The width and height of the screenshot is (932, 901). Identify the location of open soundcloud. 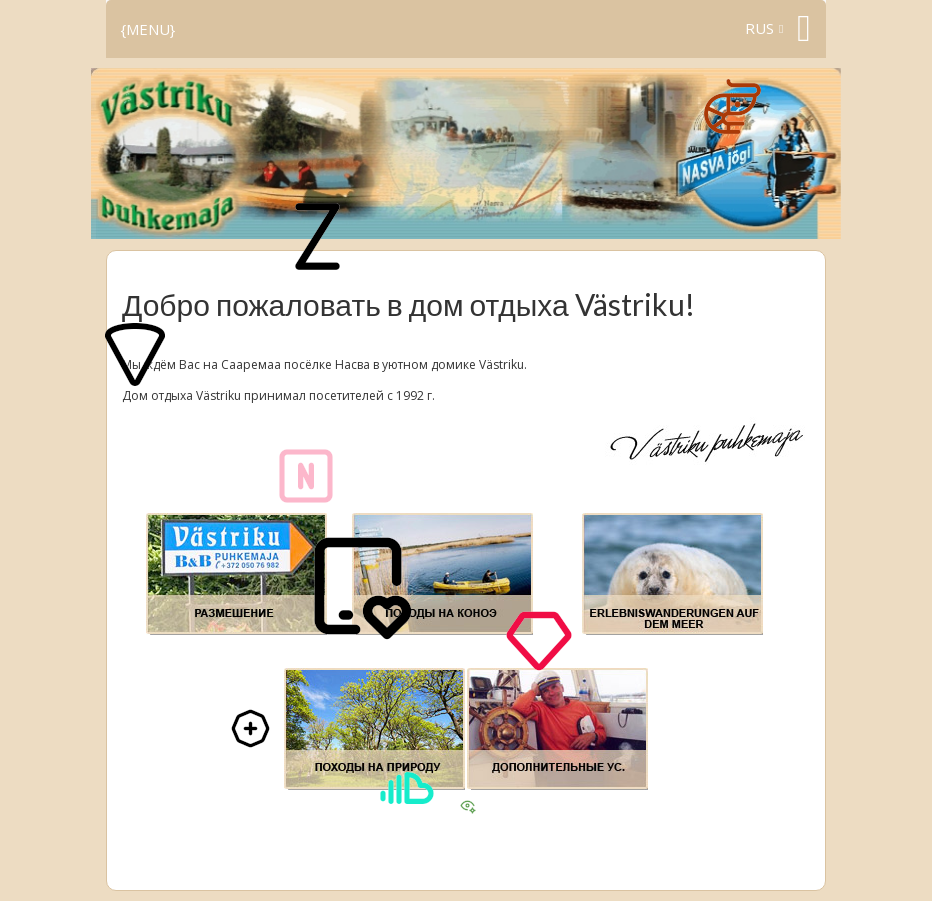
(407, 788).